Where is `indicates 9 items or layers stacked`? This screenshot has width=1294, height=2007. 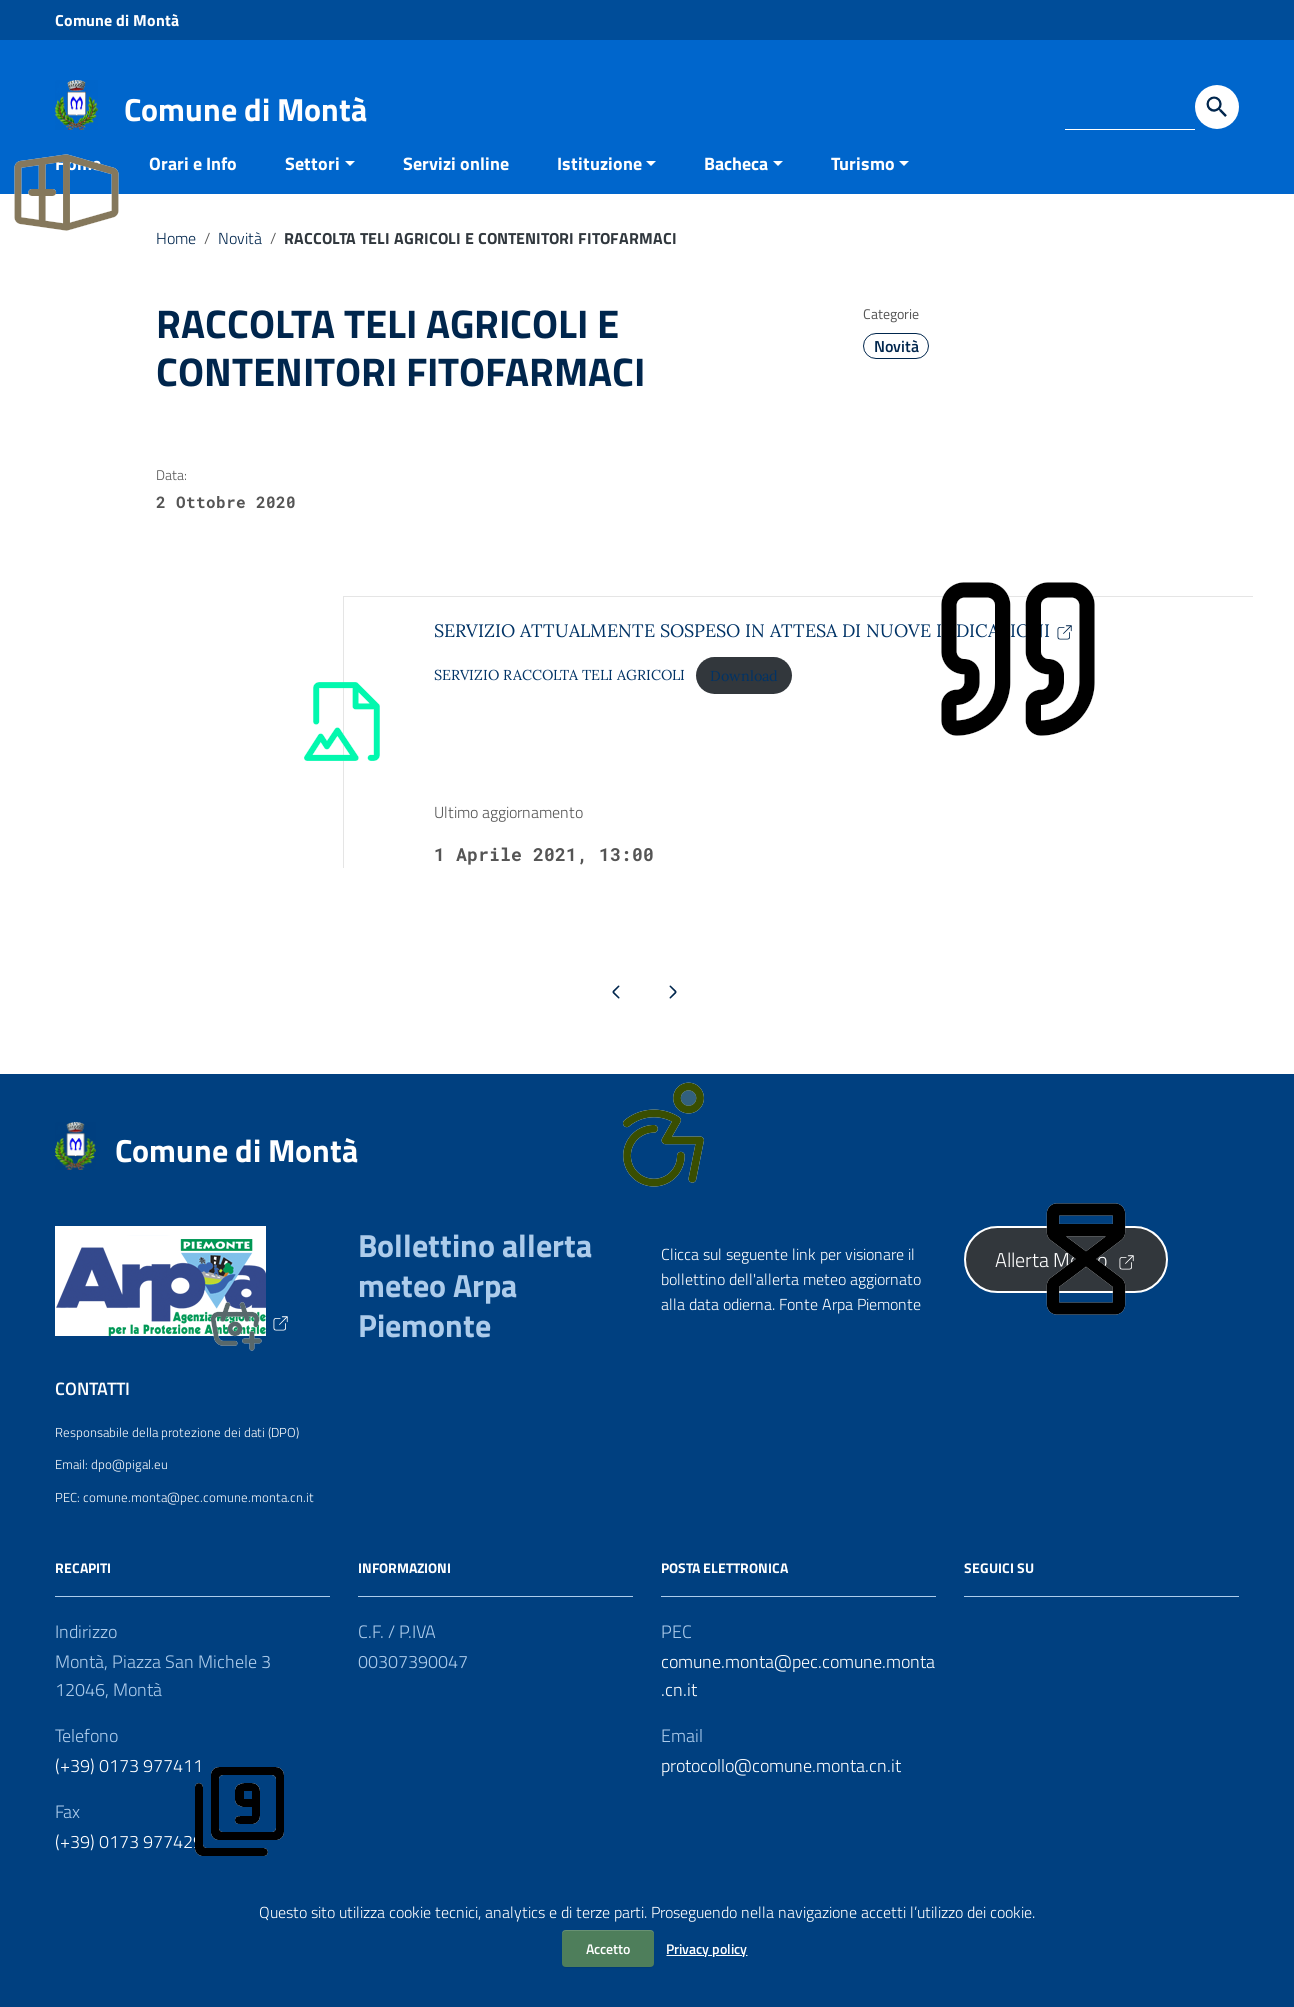
indicates 9 items or layers stacked is located at coordinates (239, 1811).